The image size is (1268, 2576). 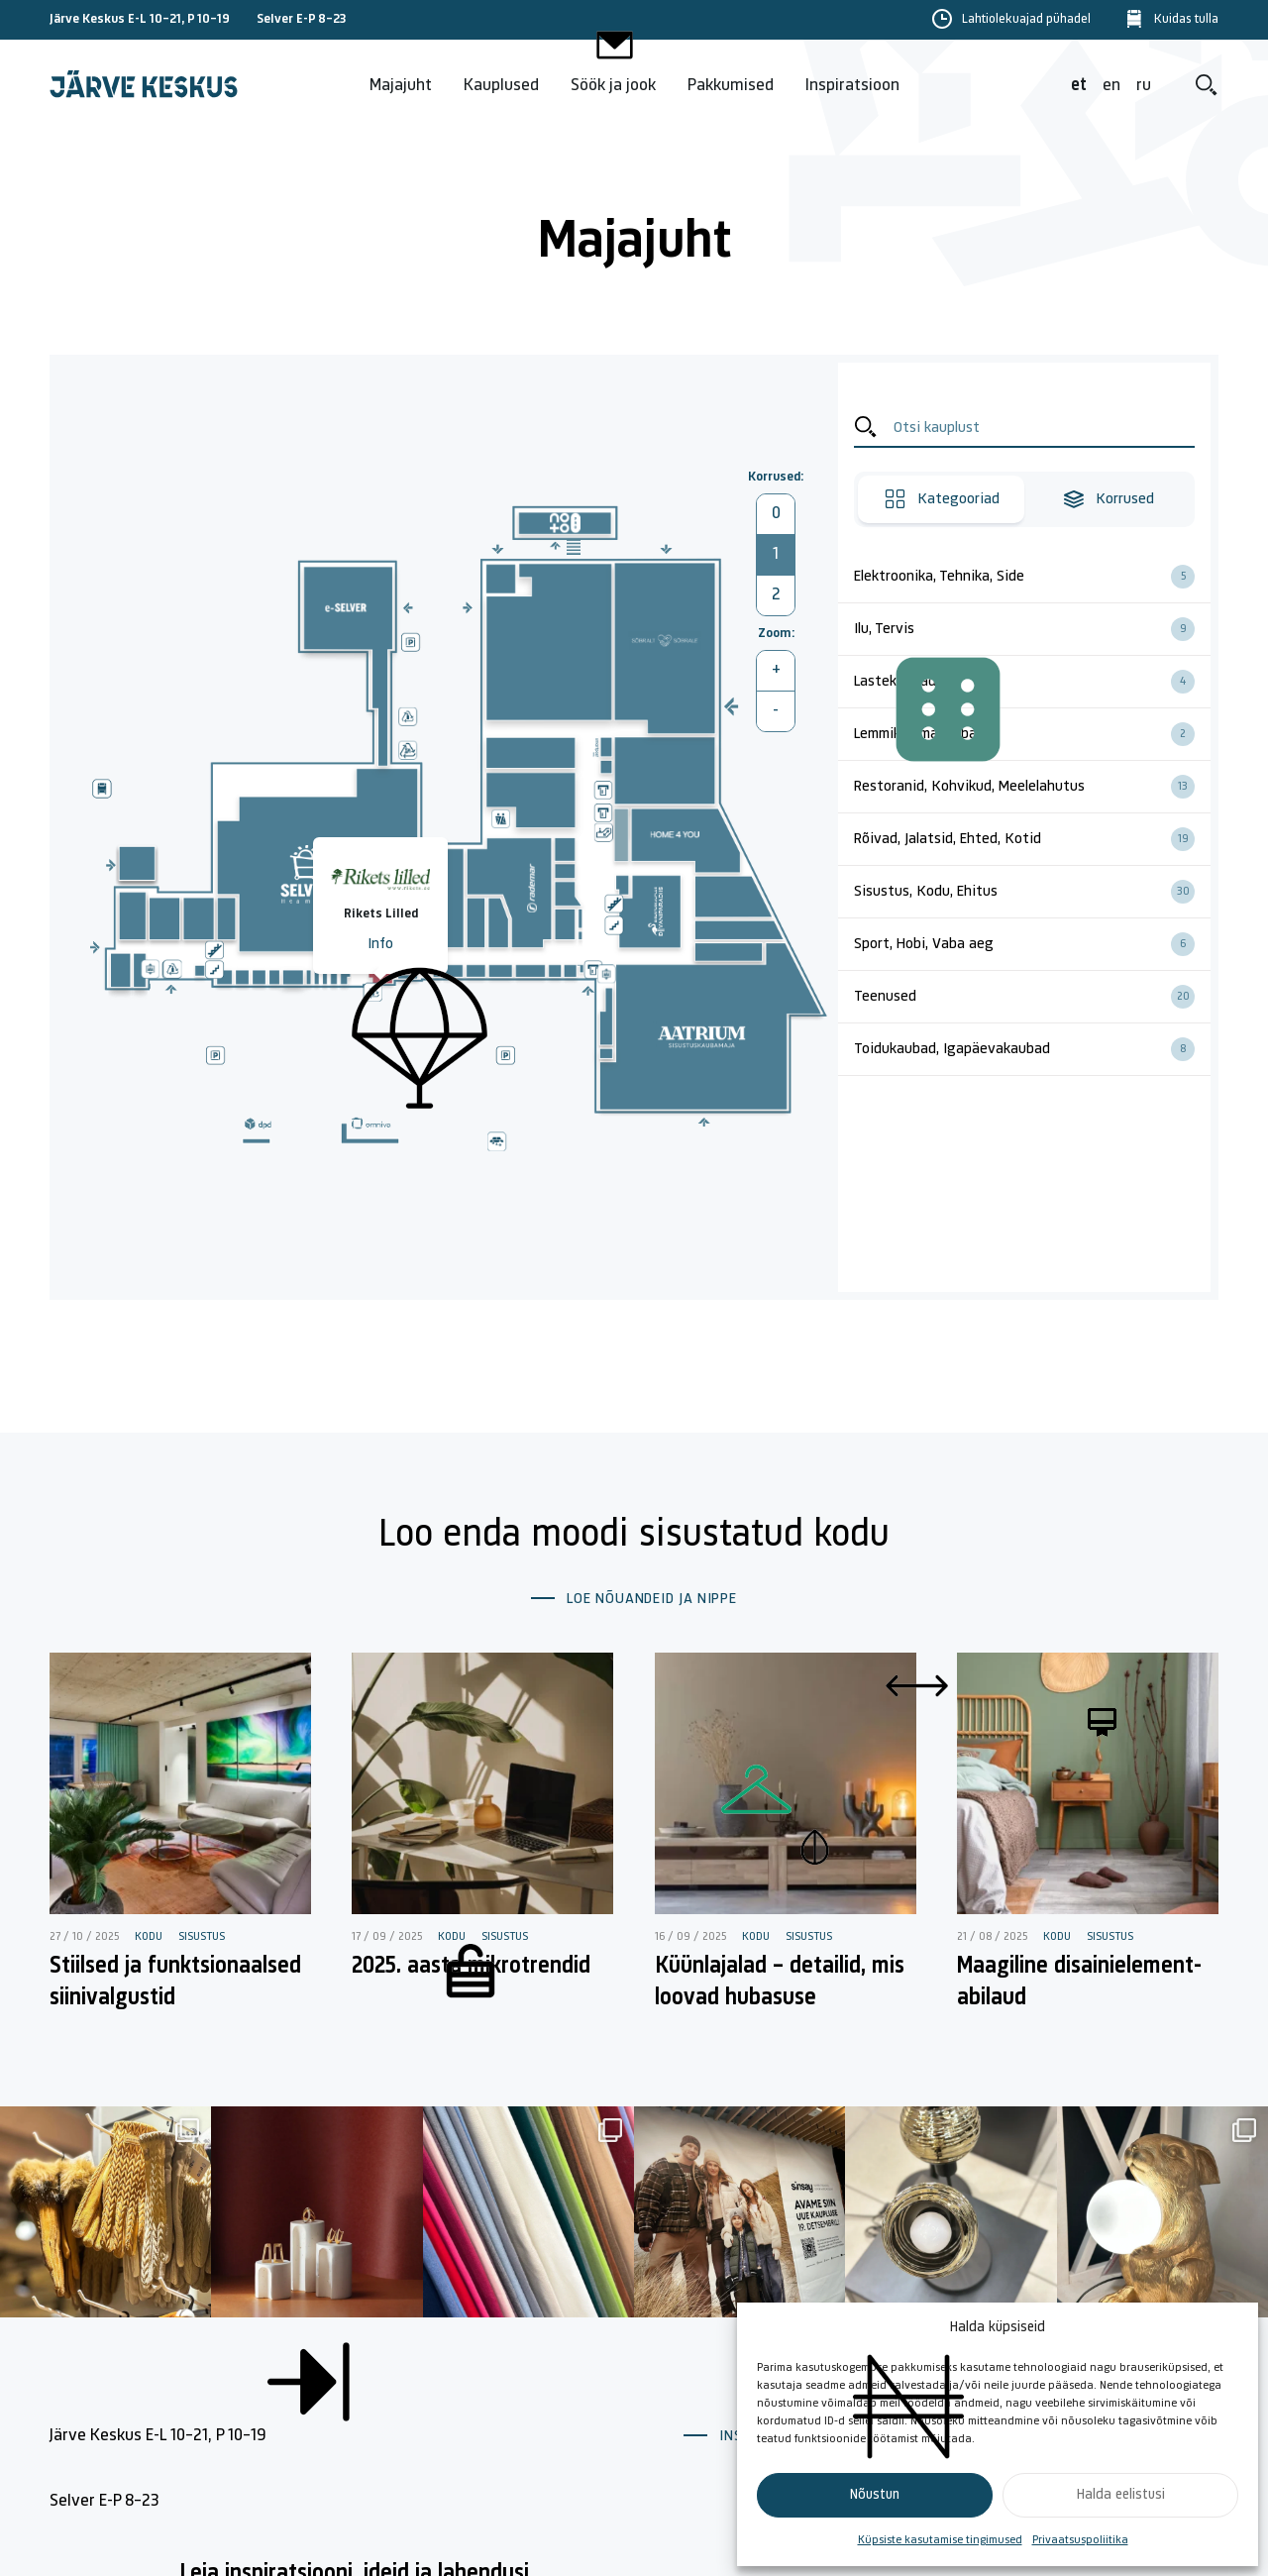 I want to click on adjust opacity or transparency level, so click(x=814, y=1848).